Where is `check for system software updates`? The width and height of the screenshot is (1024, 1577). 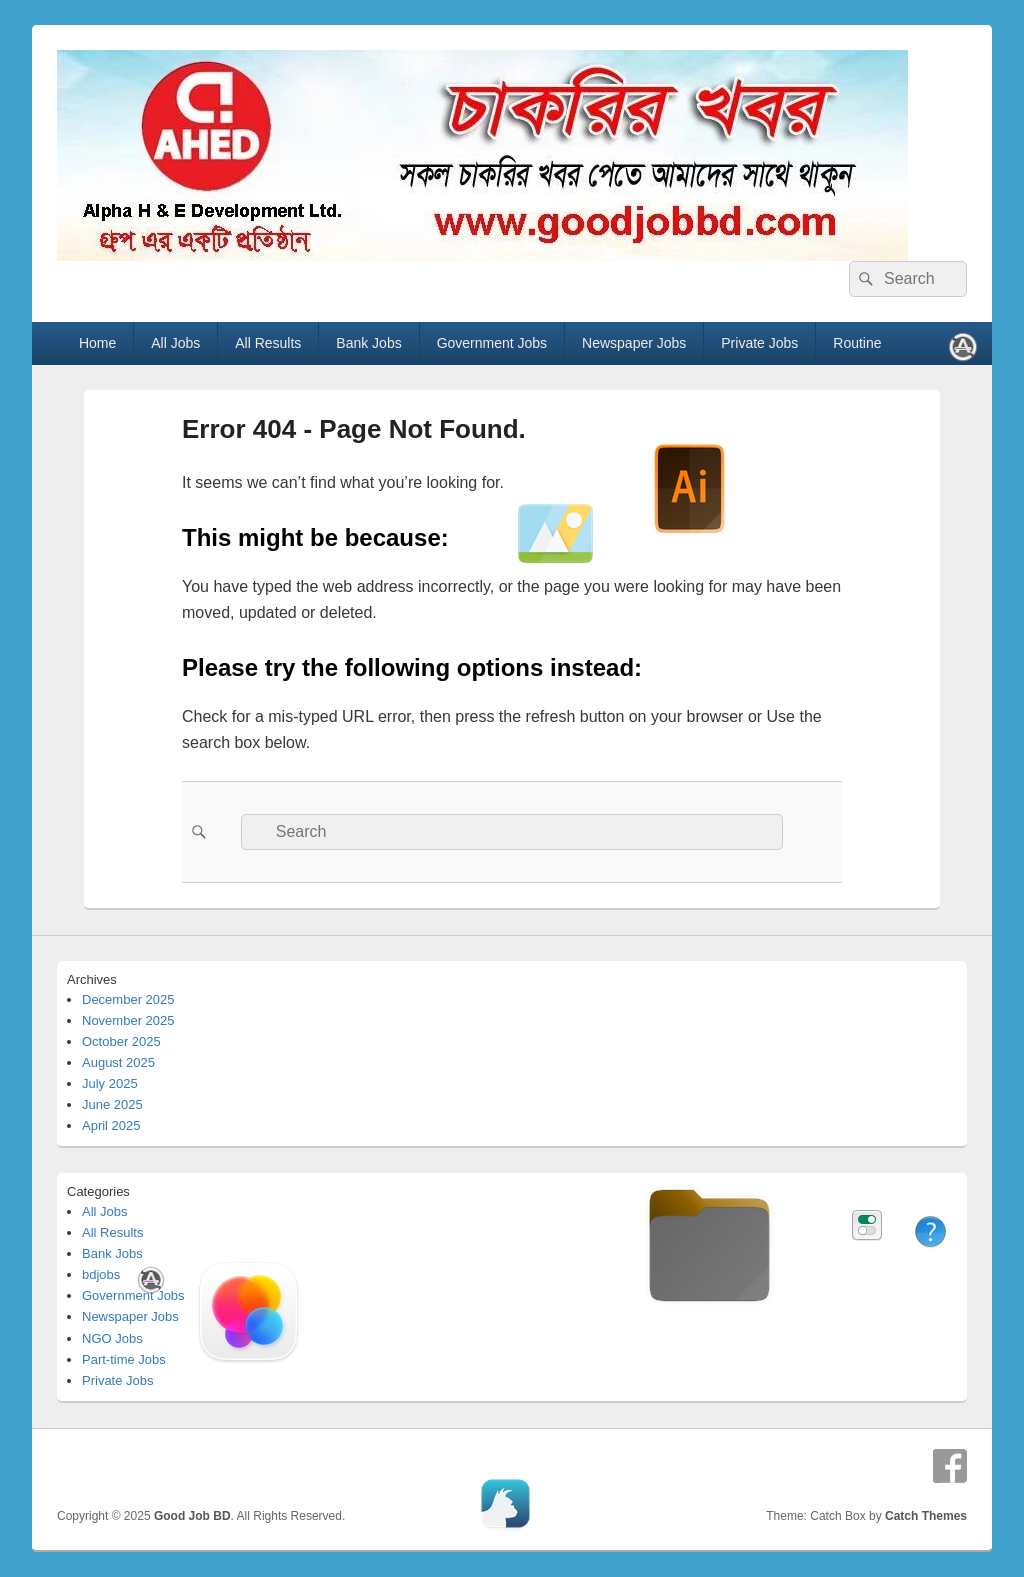 check for system software updates is located at coordinates (963, 347).